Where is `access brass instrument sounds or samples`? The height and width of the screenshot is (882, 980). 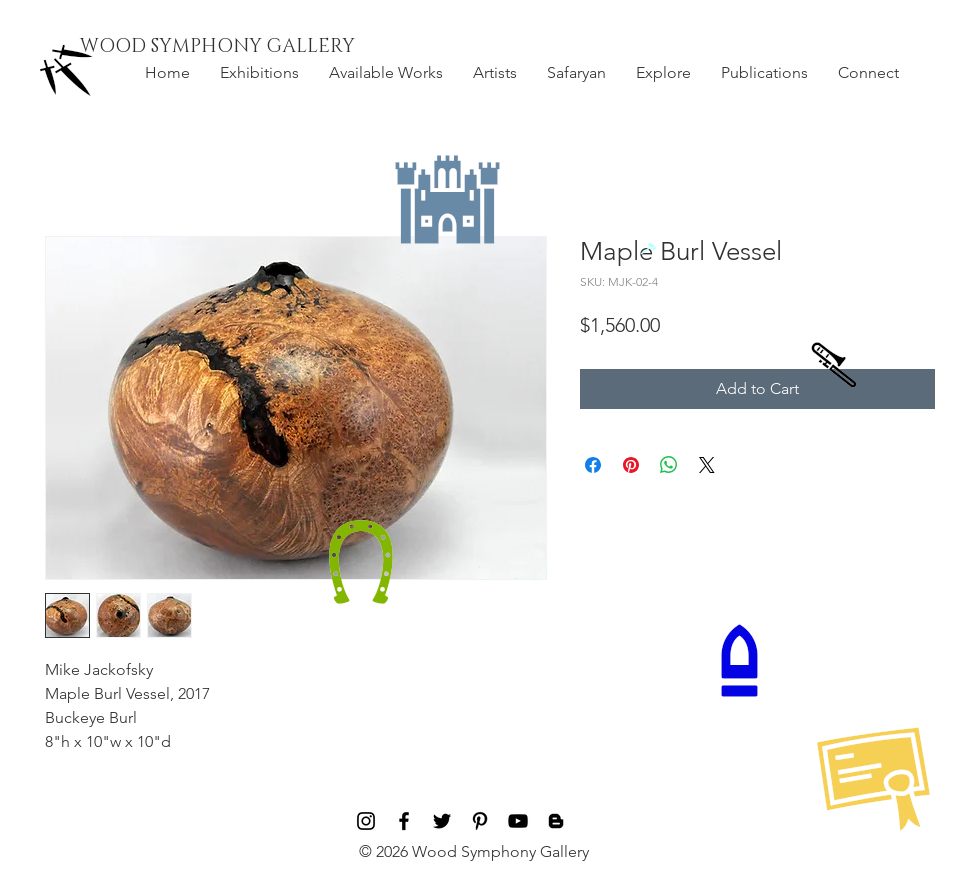
access brass instrument sounds or samples is located at coordinates (834, 365).